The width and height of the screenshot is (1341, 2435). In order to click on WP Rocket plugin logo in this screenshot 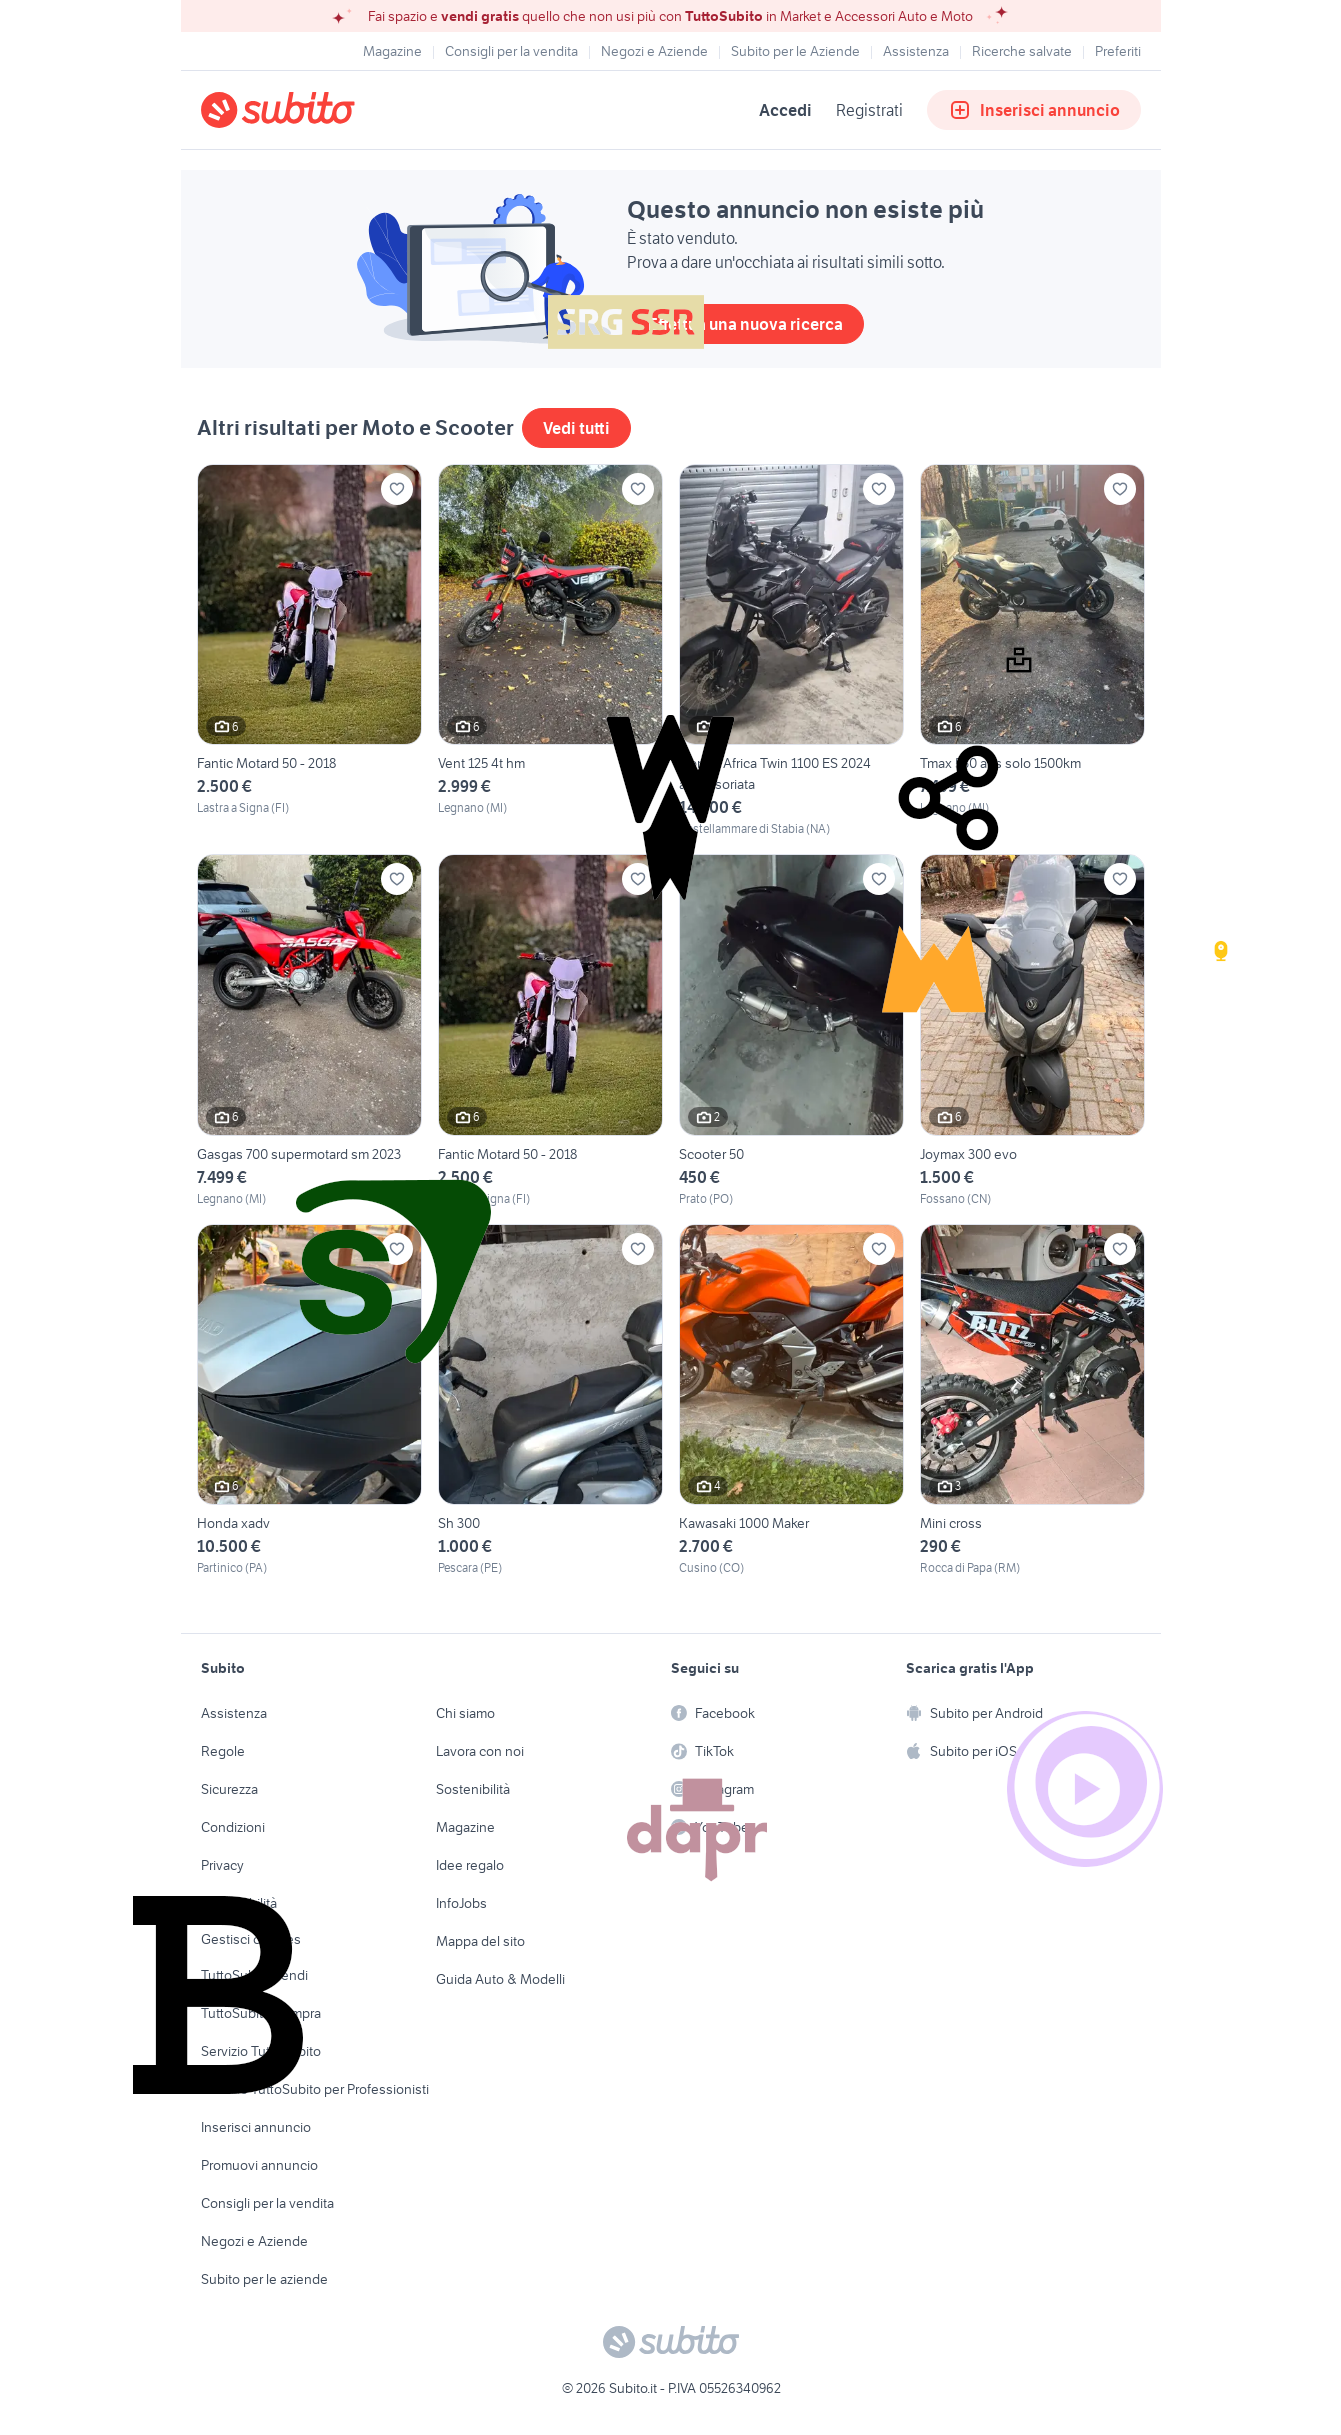, I will do `click(670, 807)`.